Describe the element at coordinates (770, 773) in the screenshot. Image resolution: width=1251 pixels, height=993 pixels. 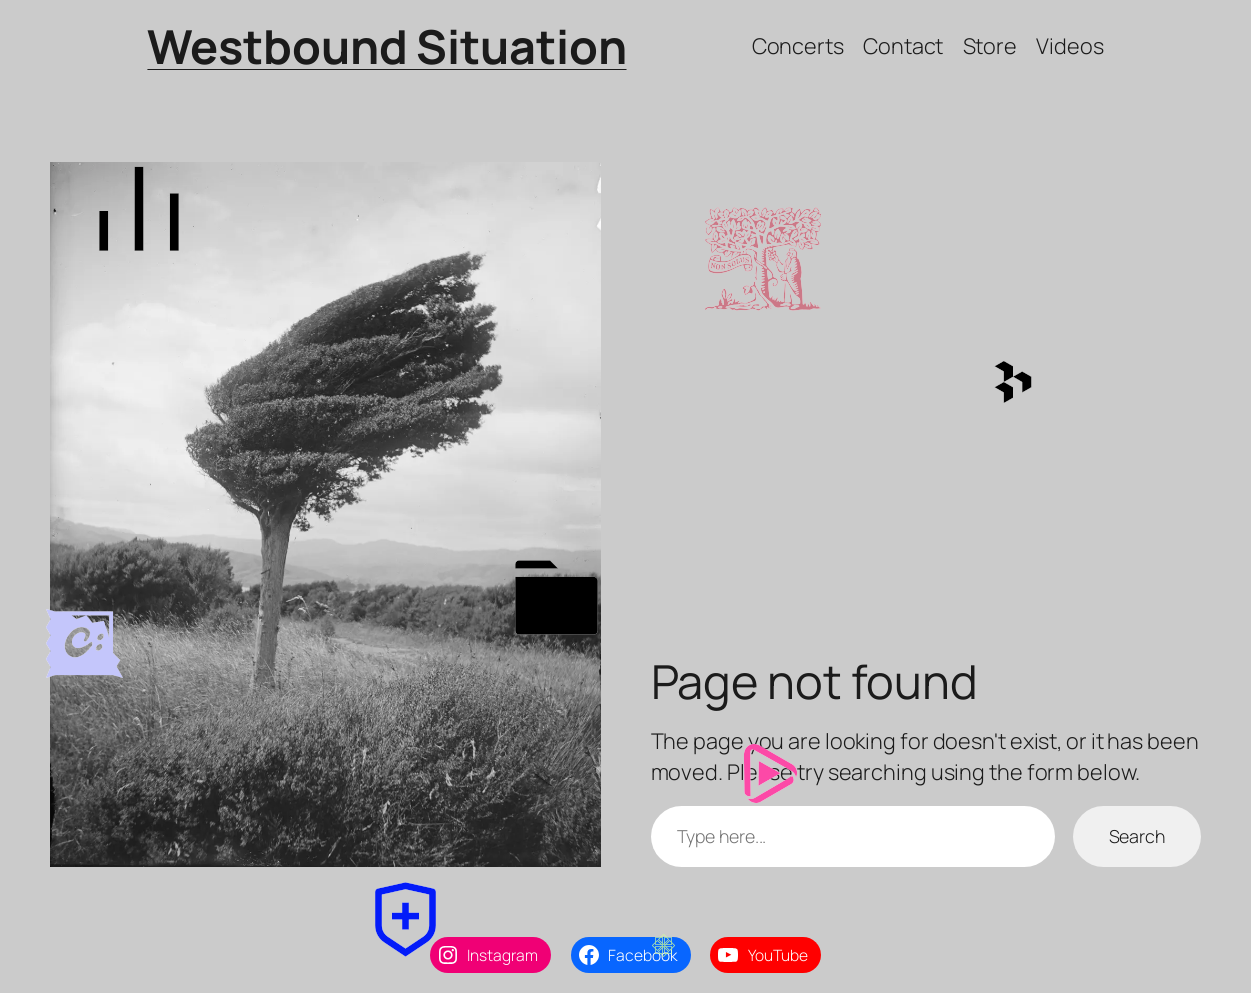
I see `open radarr movie management app` at that location.